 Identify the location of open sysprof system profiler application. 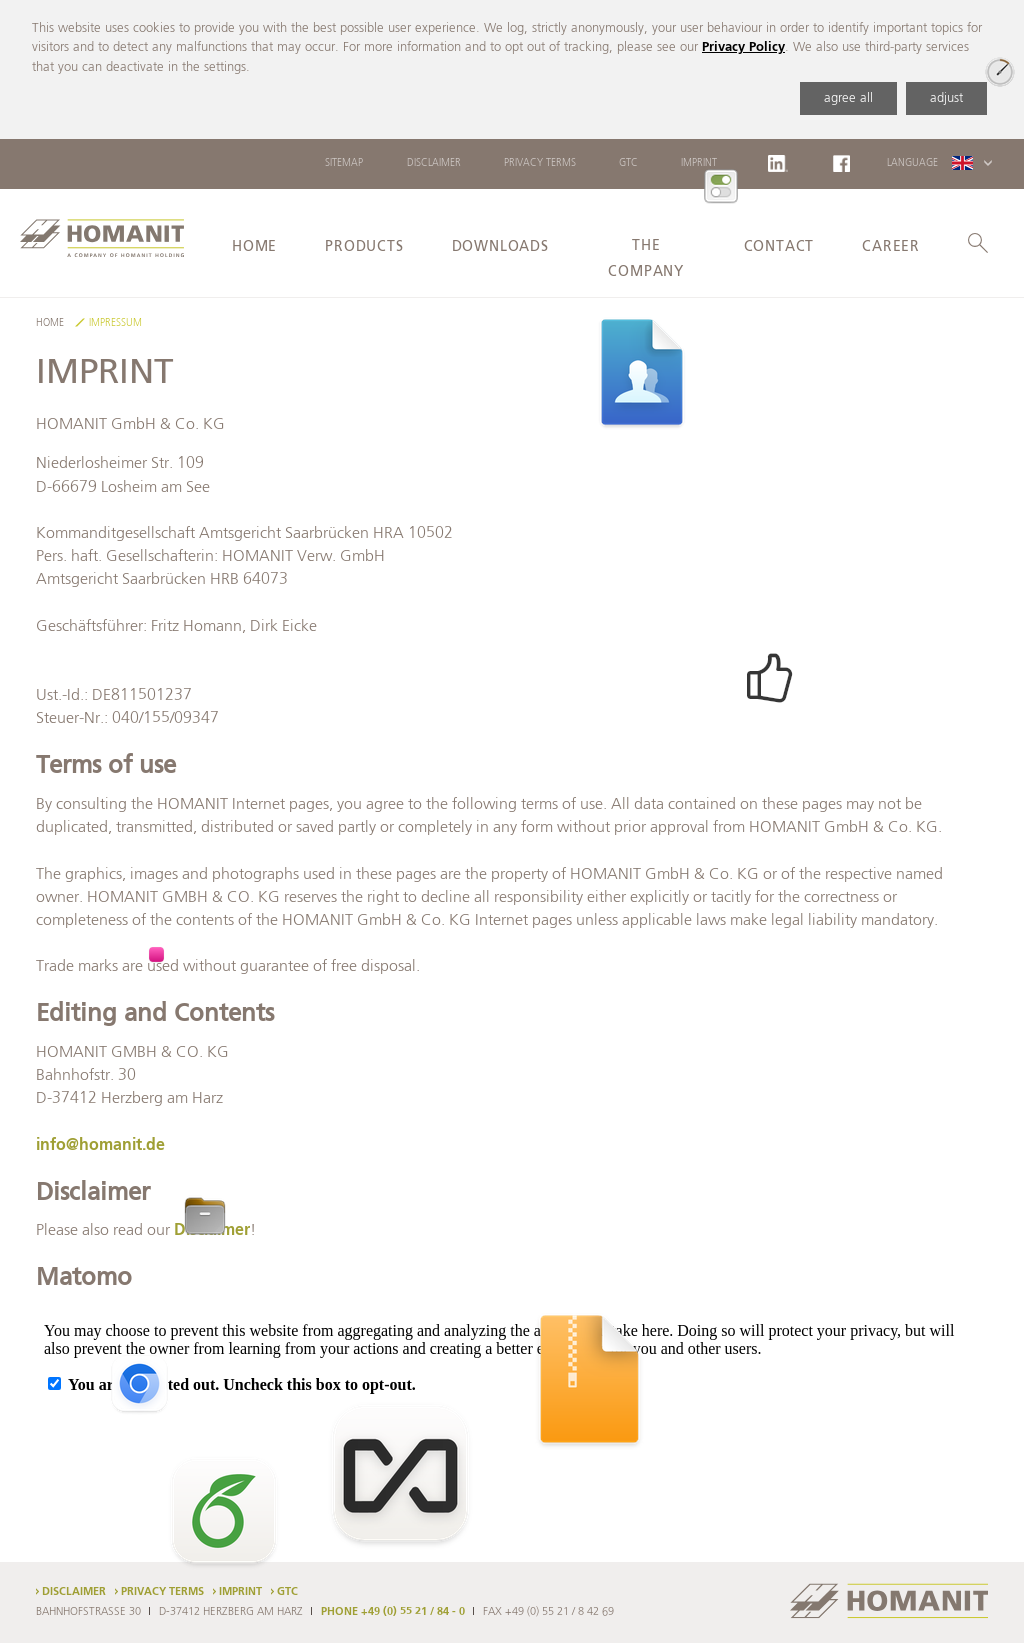
(1000, 72).